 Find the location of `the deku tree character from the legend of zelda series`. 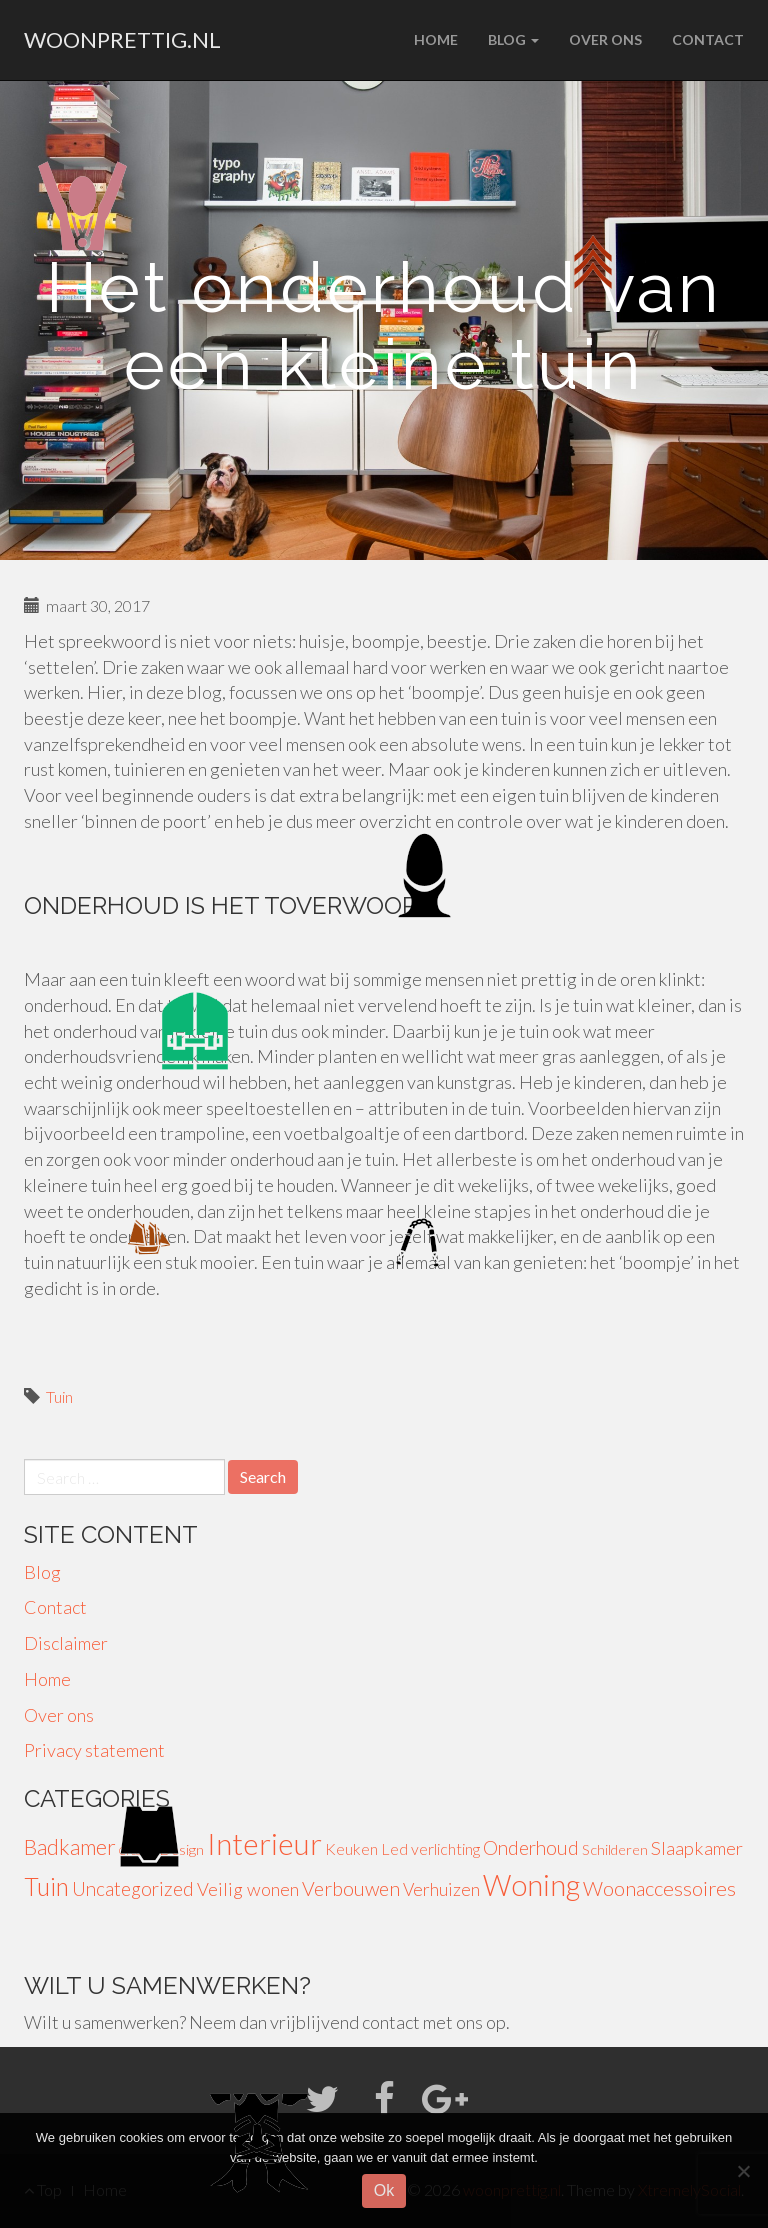

the deku tree character from the legend of zelda series is located at coordinates (259, 2143).